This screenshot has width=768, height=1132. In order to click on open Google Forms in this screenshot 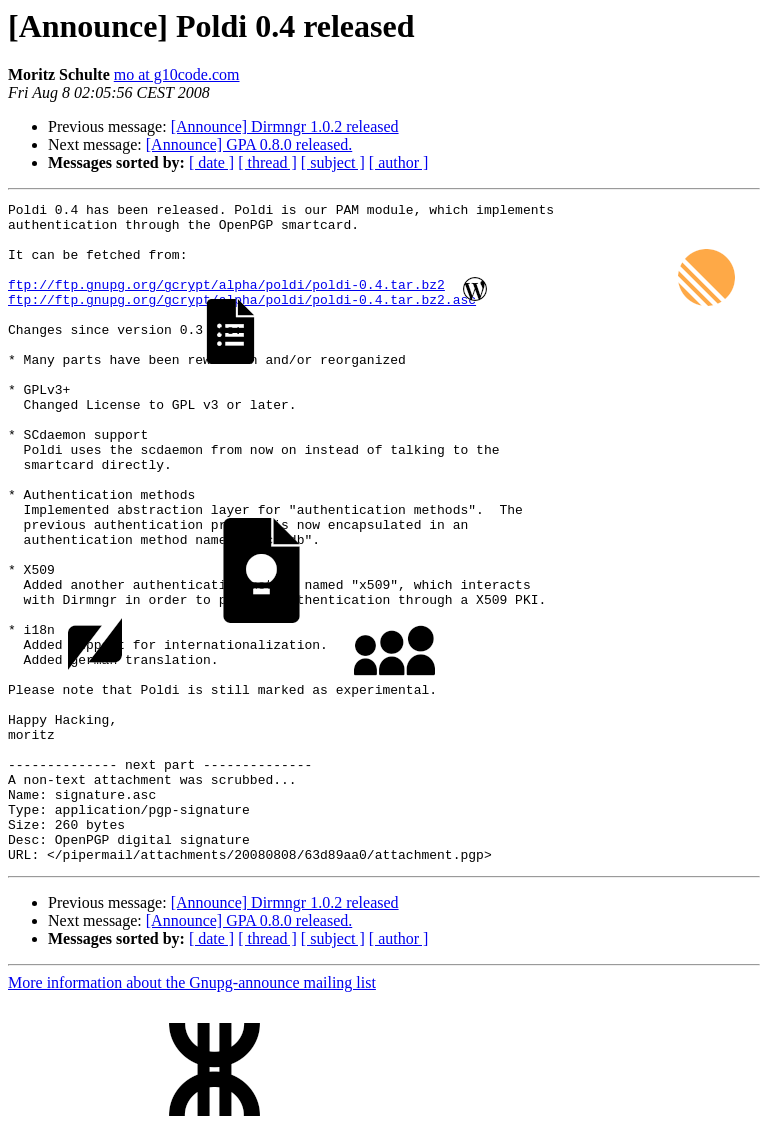, I will do `click(230, 331)`.